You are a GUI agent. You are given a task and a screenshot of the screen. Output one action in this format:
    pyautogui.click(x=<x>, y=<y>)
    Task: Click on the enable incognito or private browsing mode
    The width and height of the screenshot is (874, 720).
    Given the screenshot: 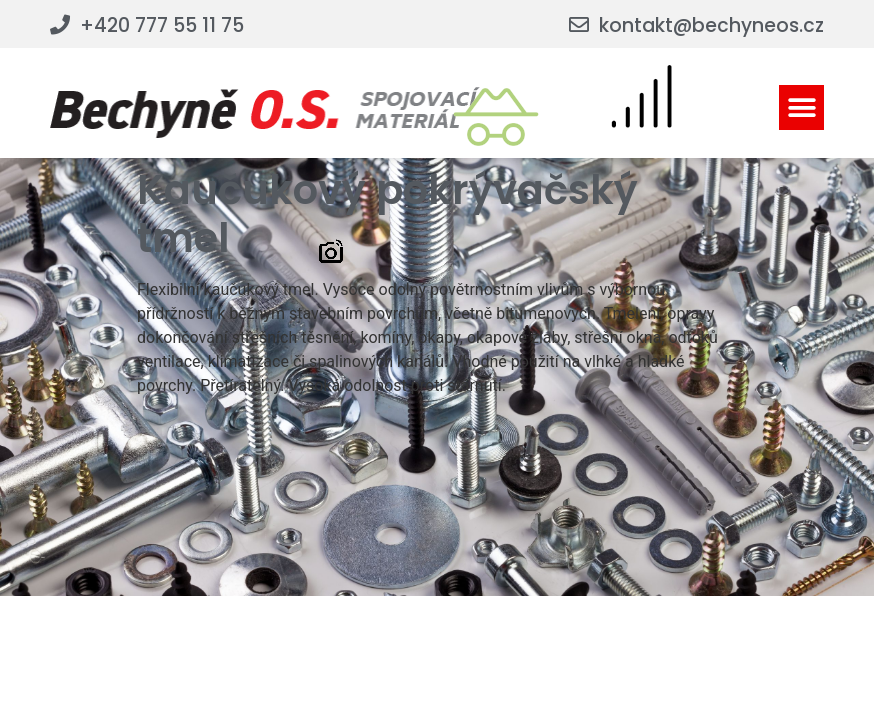 What is the action you would take?
    pyautogui.click(x=496, y=117)
    